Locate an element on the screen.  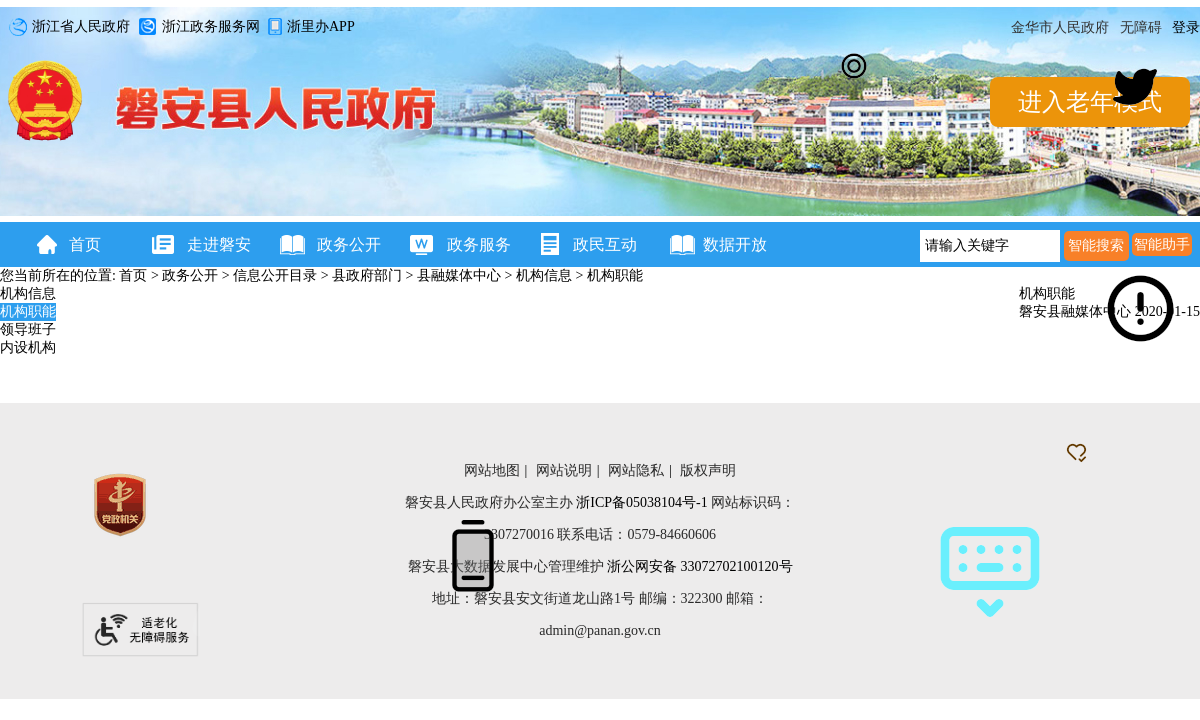
show on-screen keyboard is located at coordinates (990, 572).